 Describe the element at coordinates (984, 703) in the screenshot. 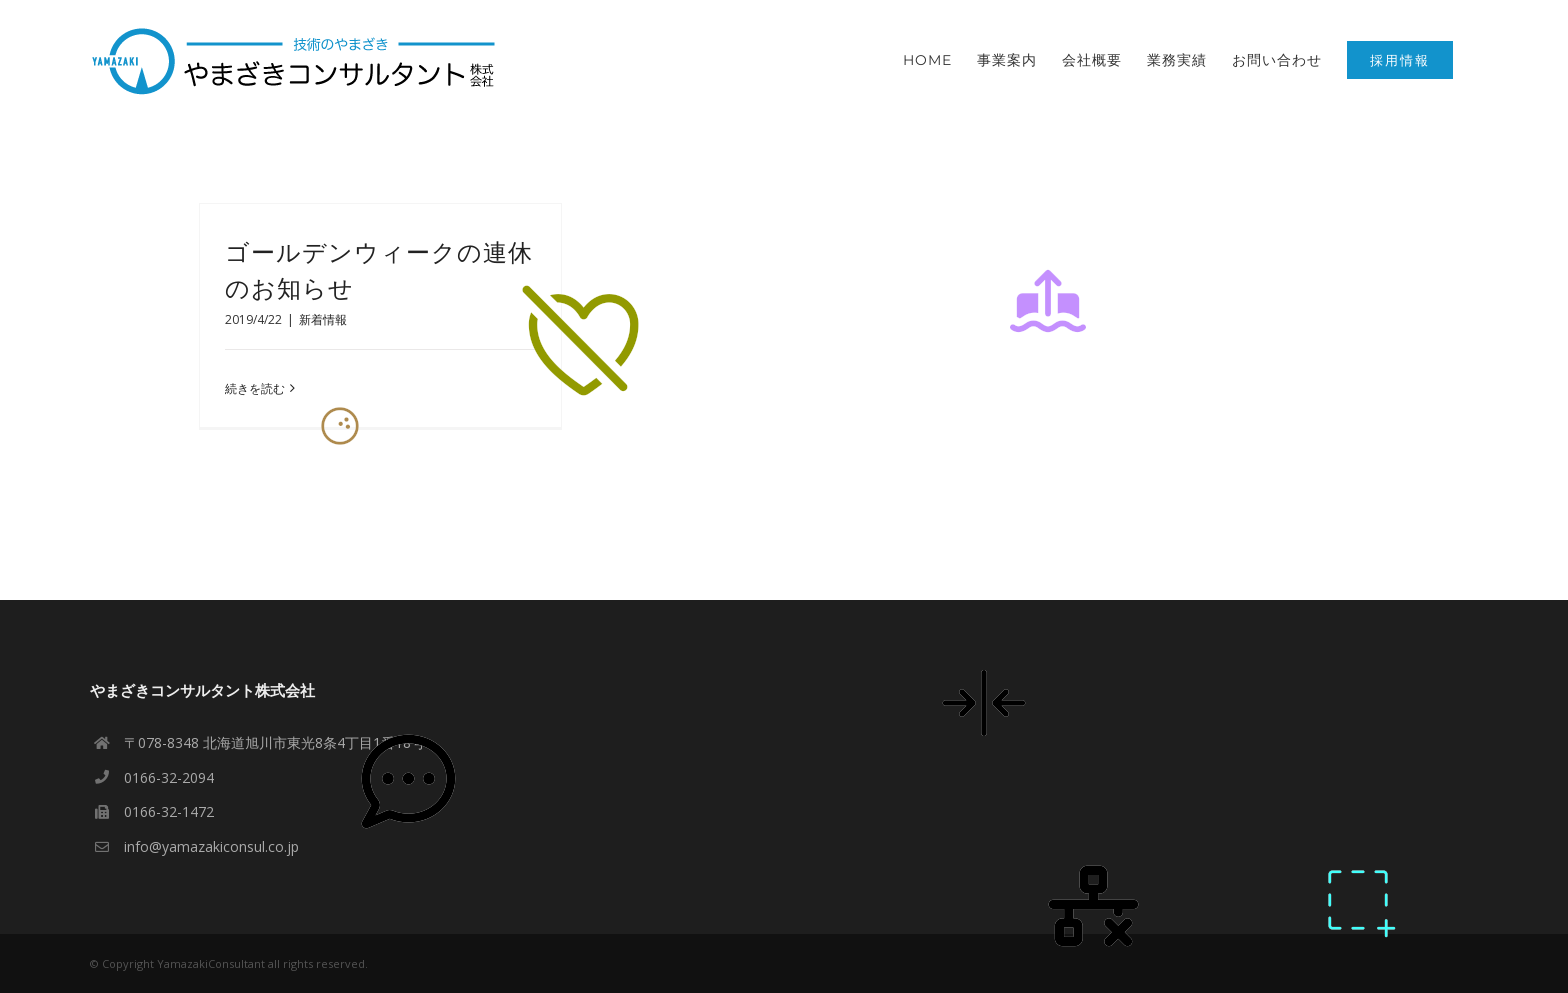

I see `collapse or minimize horizontal content` at that location.